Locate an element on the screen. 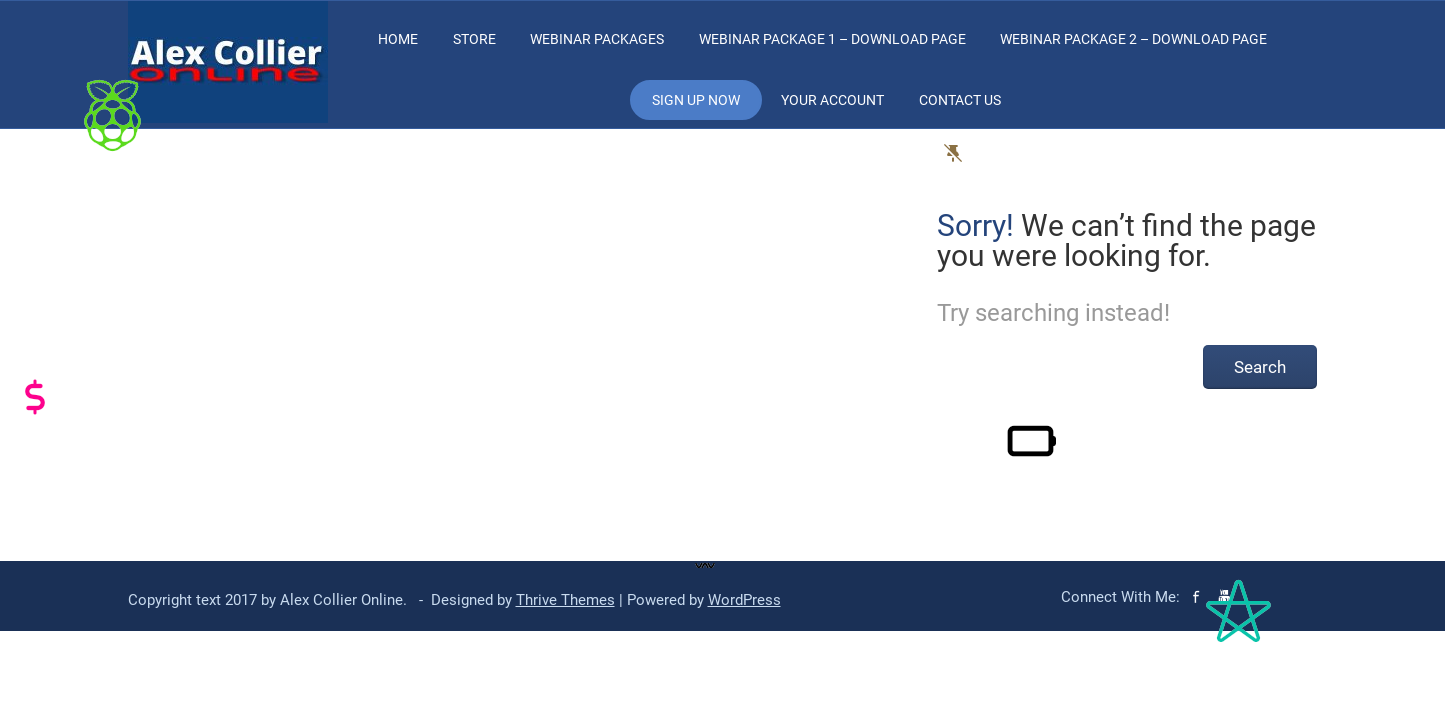 This screenshot has height=720, width=1445. unpin this item is located at coordinates (953, 153).